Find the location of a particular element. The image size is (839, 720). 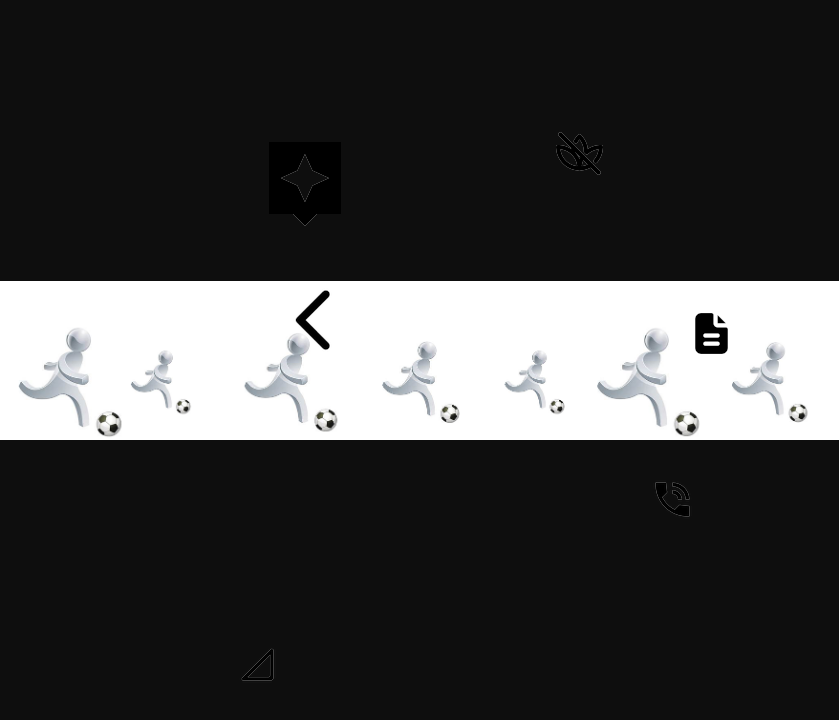

indicates no cellular signal or network connection is located at coordinates (256, 663).